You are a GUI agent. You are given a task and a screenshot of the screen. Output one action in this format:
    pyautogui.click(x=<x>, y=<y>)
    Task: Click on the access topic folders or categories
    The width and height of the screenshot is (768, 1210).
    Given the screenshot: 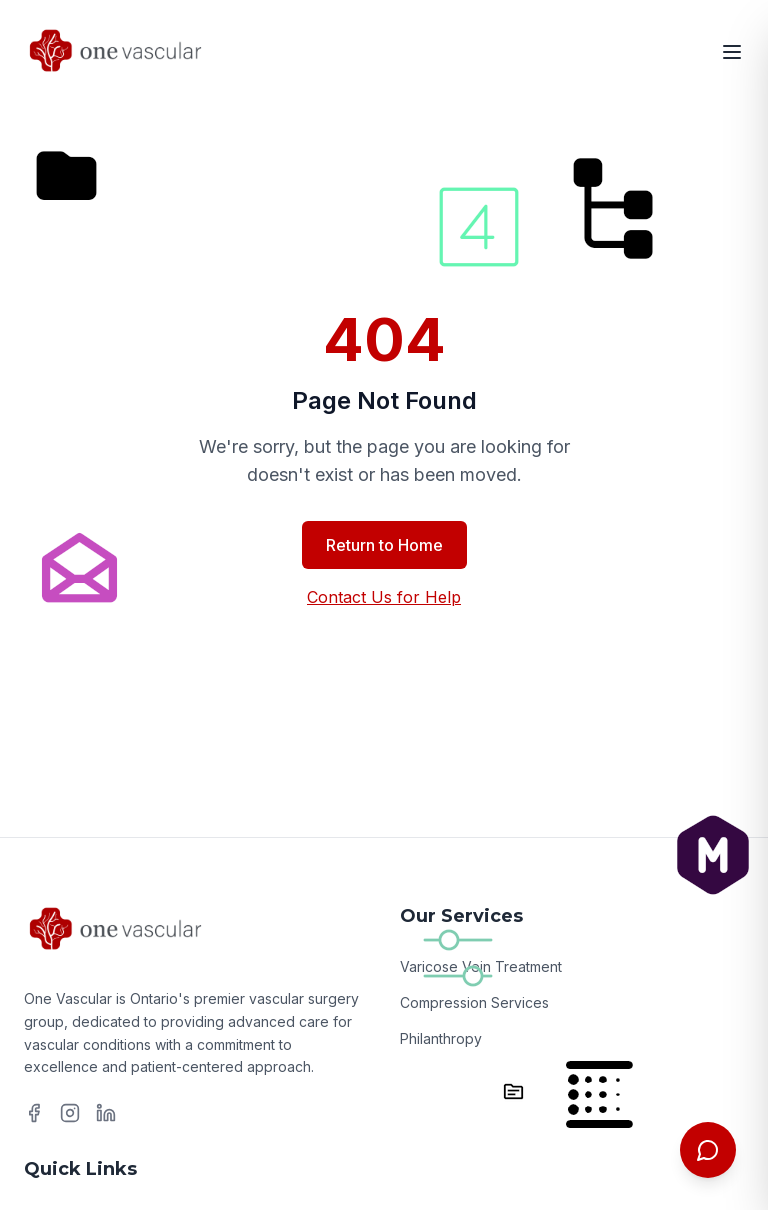 What is the action you would take?
    pyautogui.click(x=513, y=1091)
    